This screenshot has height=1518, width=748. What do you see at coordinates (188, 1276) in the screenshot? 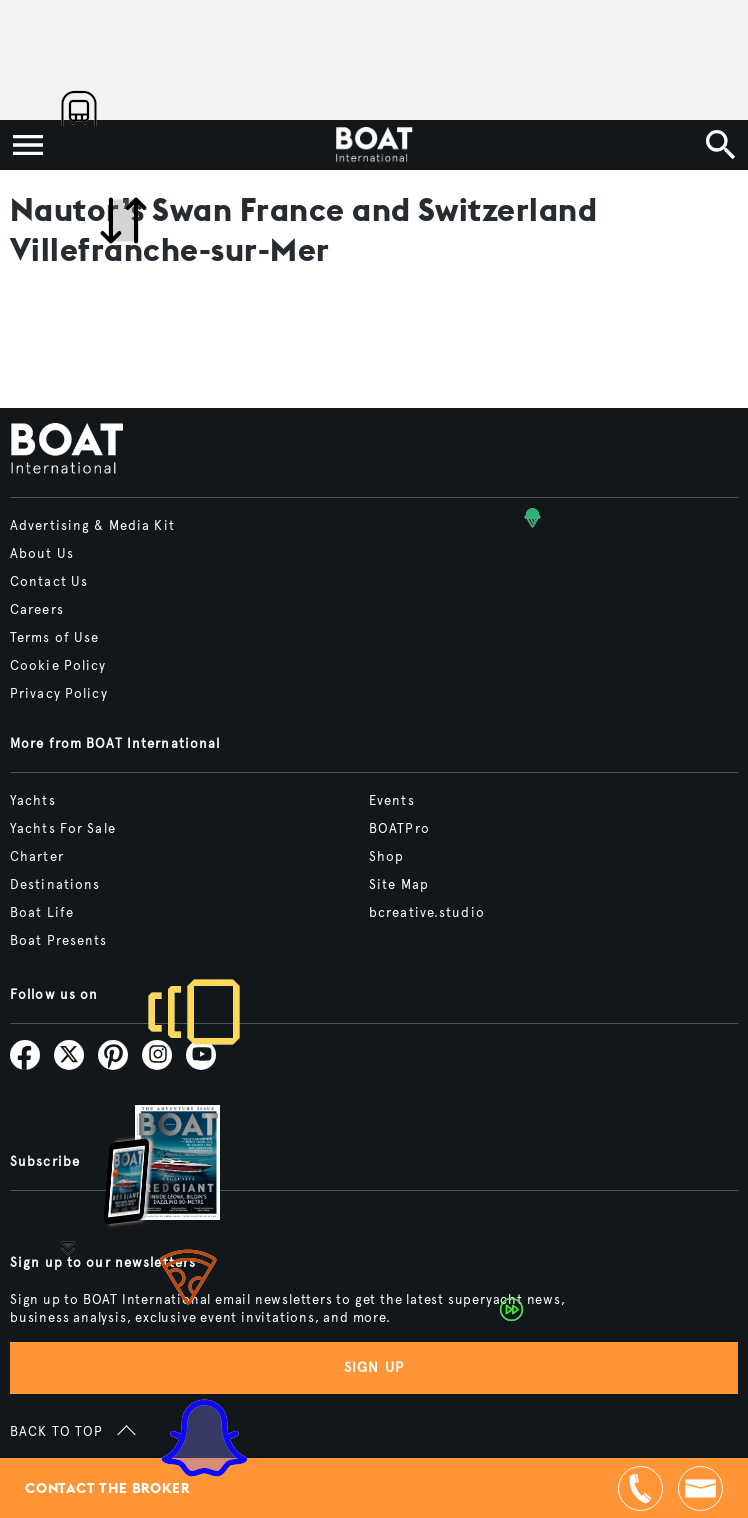
I see `browse food or restaurant options` at bounding box center [188, 1276].